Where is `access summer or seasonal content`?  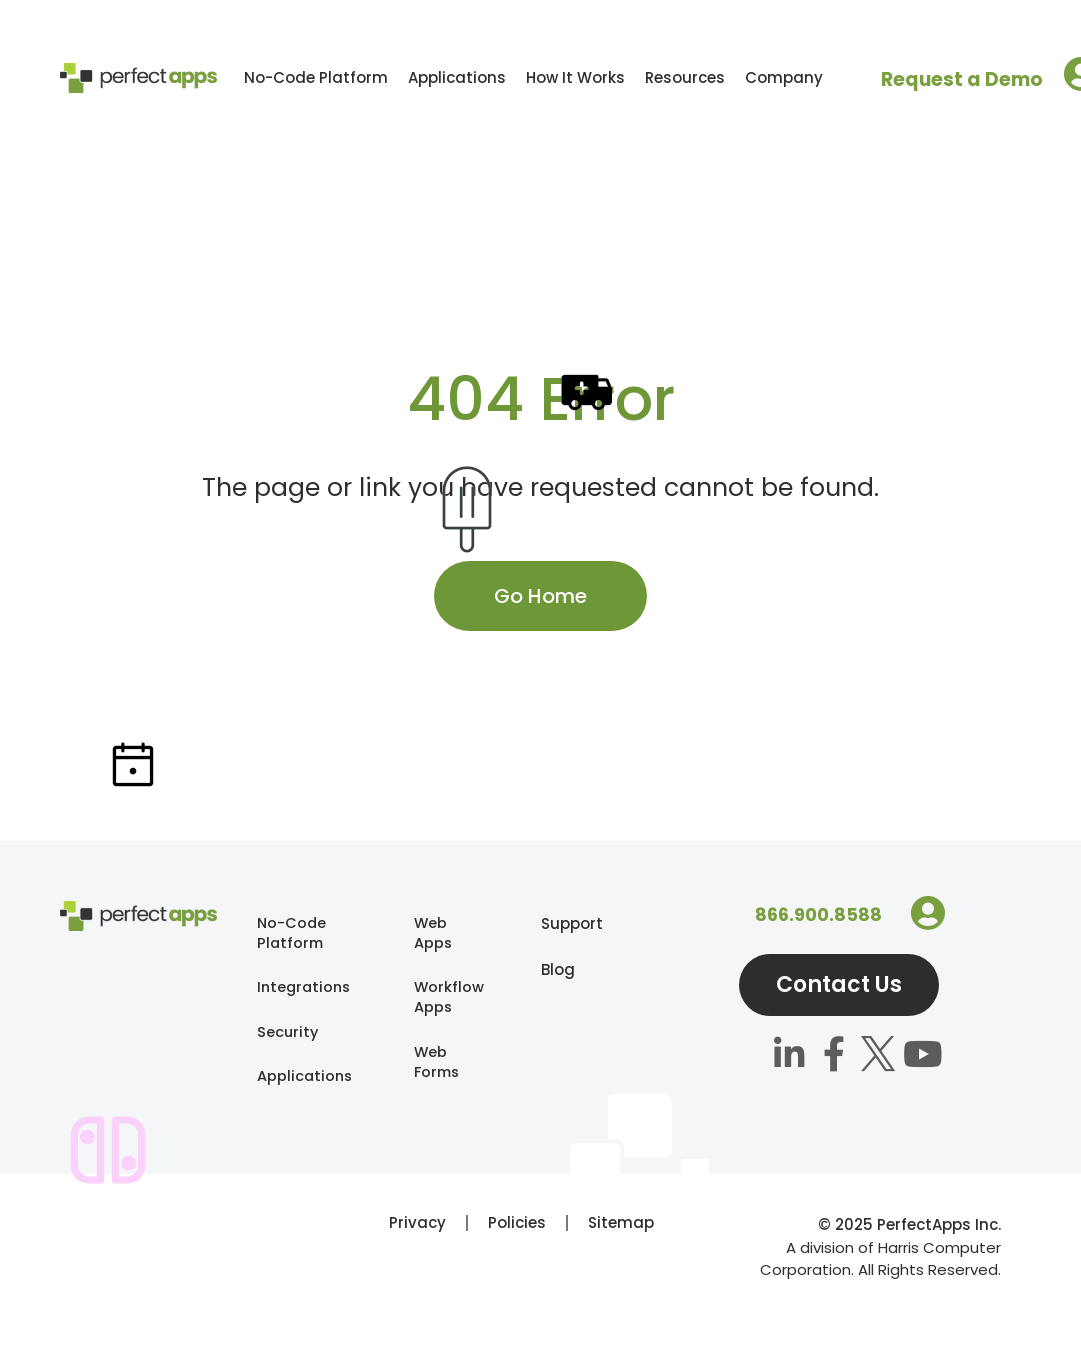 access summer or seasonal content is located at coordinates (467, 508).